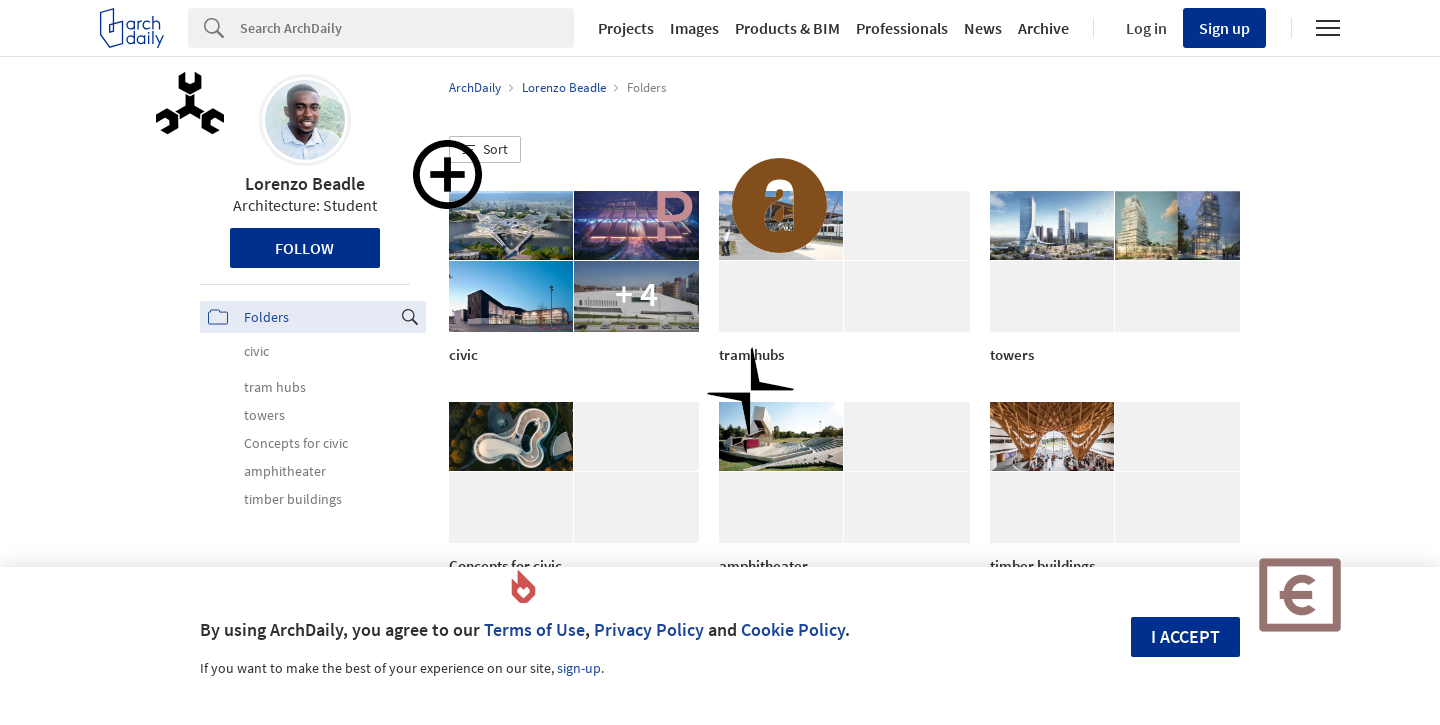 The width and height of the screenshot is (1440, 725). I want to click on visit alamy stock photo website, so click(779, 205).